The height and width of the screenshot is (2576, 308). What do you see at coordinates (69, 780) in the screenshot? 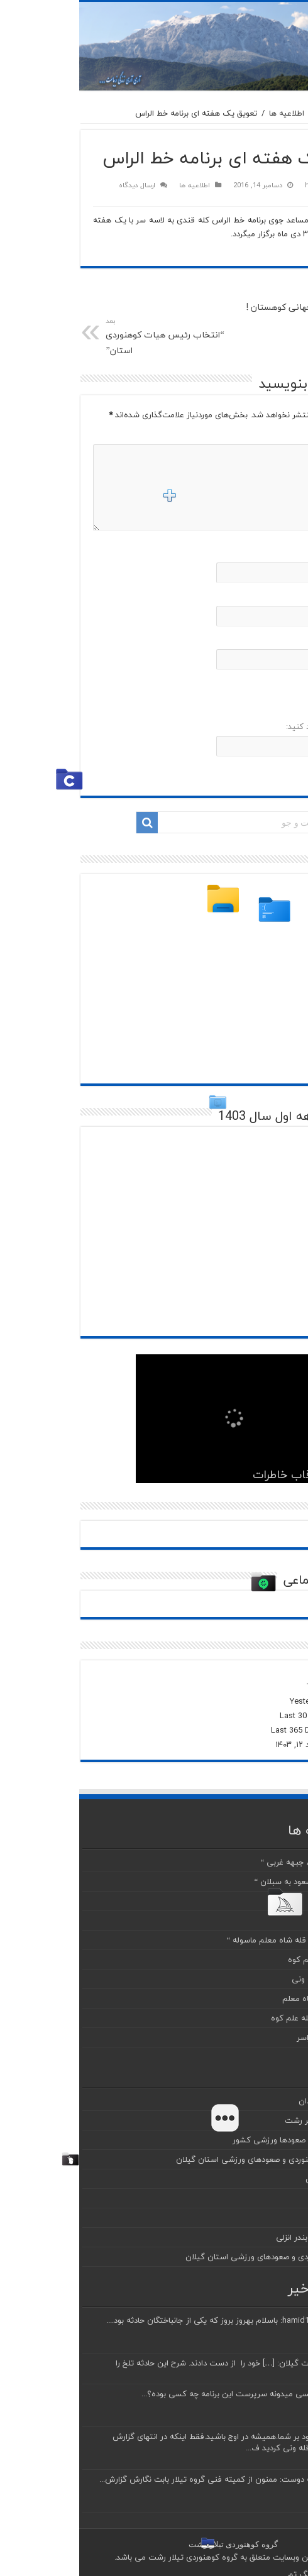
I see `open folder containing C programming files` at bounding box center [69, 780].